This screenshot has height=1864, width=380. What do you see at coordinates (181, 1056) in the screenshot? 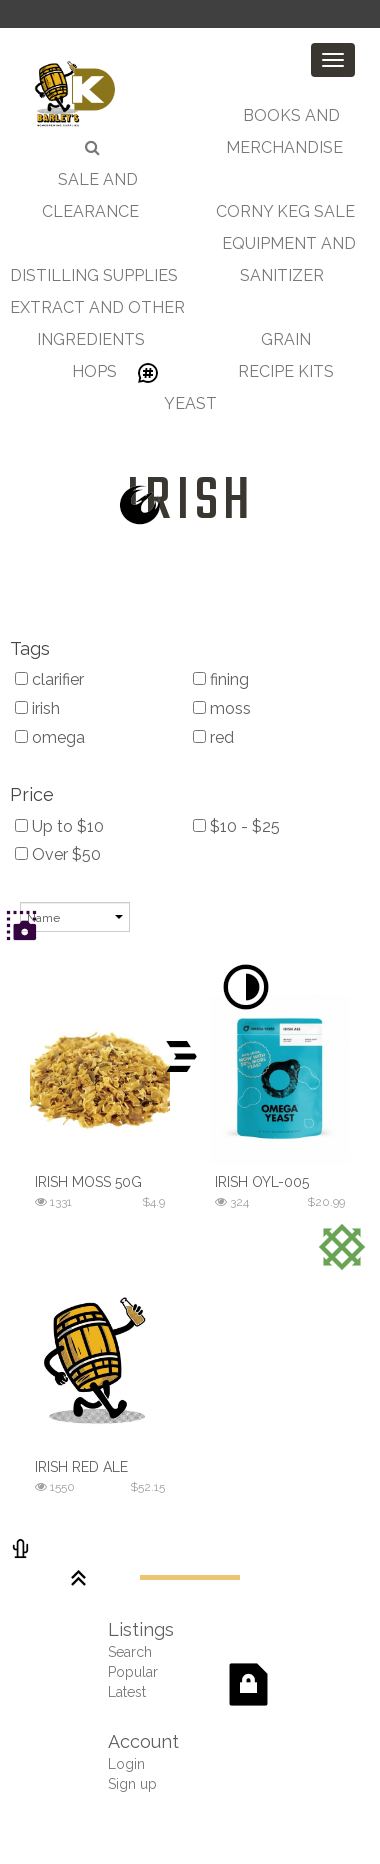
I see `Rundeck logo` at bounding box center [181, 1056].